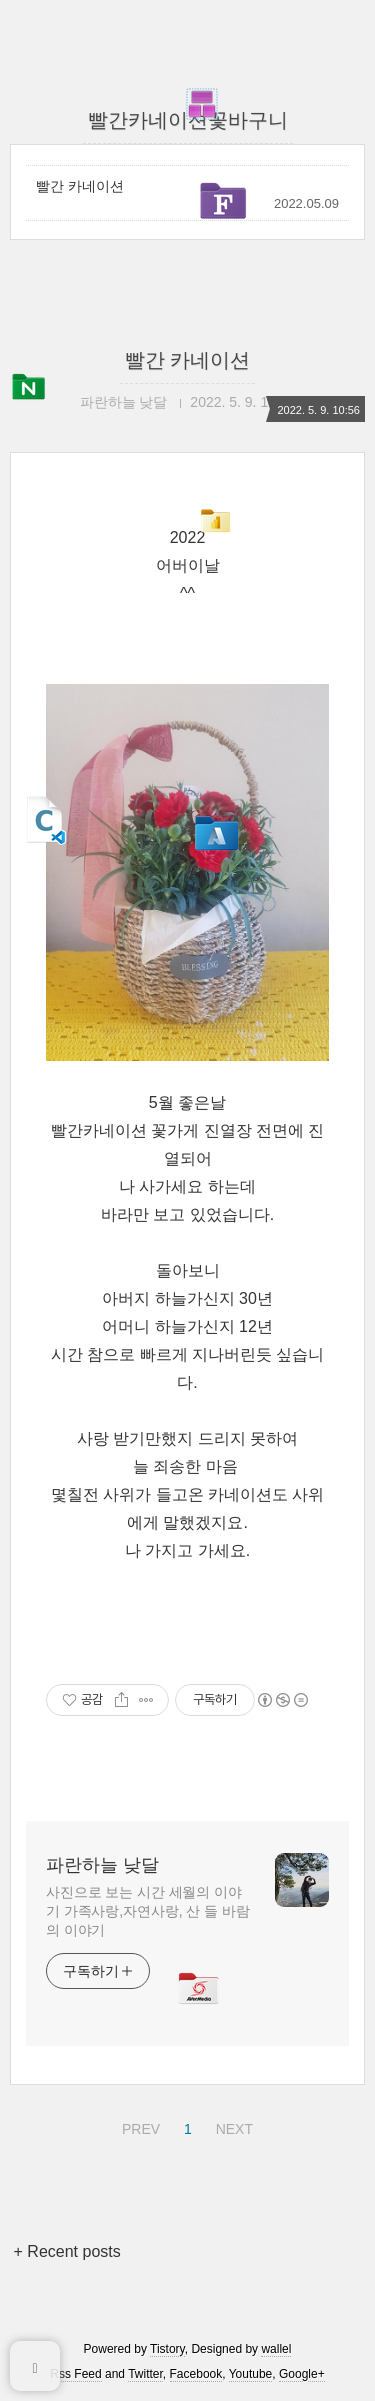 The width and height of the screenshot is (375, 2401). Describe the element at coordinates (216, 834) in the screenshot. I see `open microsoft azure project folder` at that location.